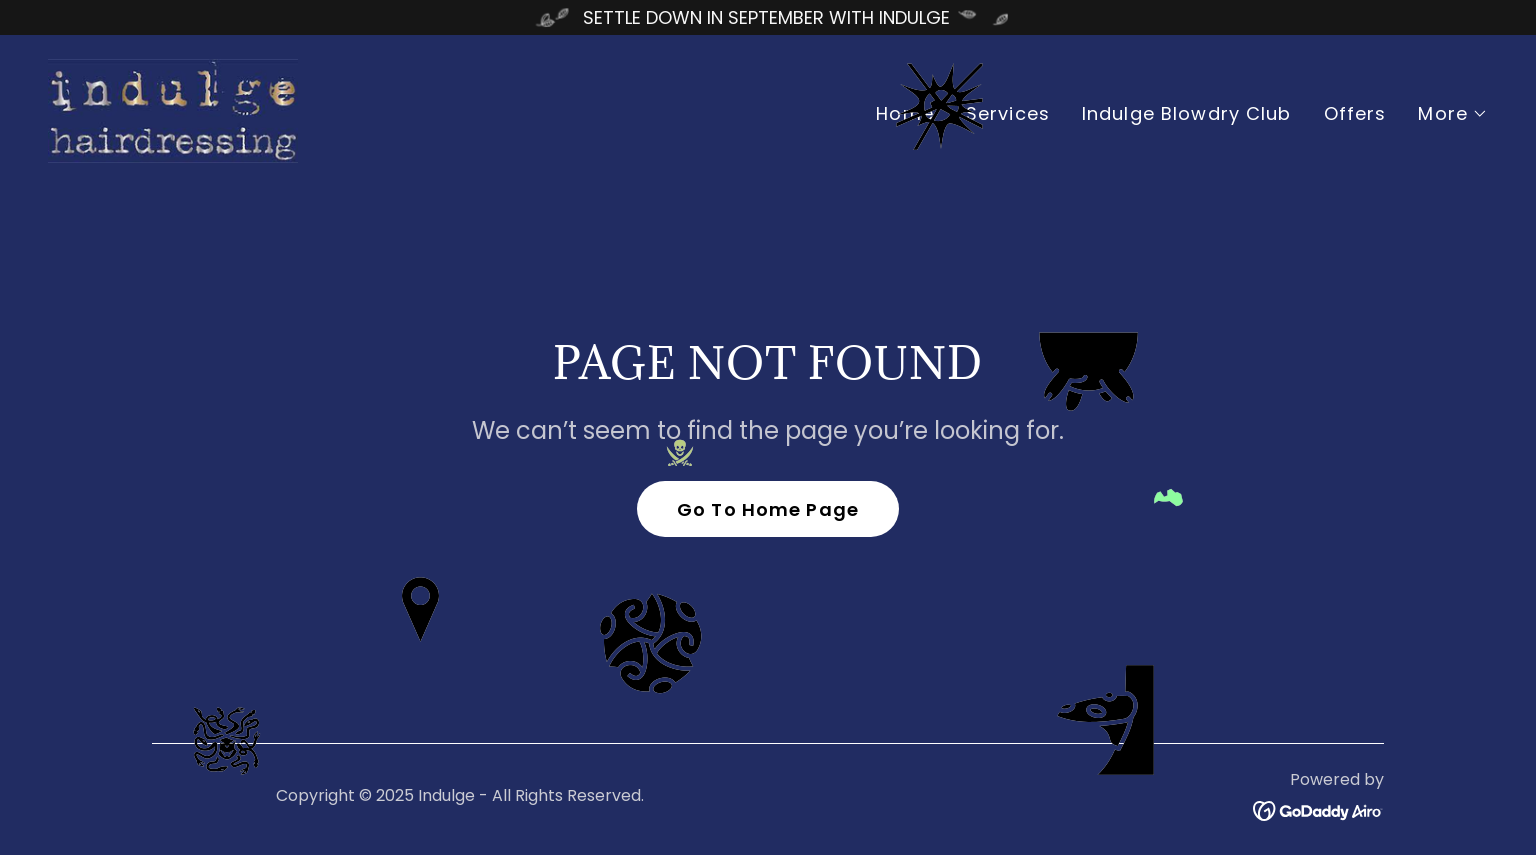 The width and height of the screenshot is (1536, 855). What do you see at coordinates (1168, 497) in the screenshot?
I see `select latvia as your country or region` at bounding box center [1168, 497].